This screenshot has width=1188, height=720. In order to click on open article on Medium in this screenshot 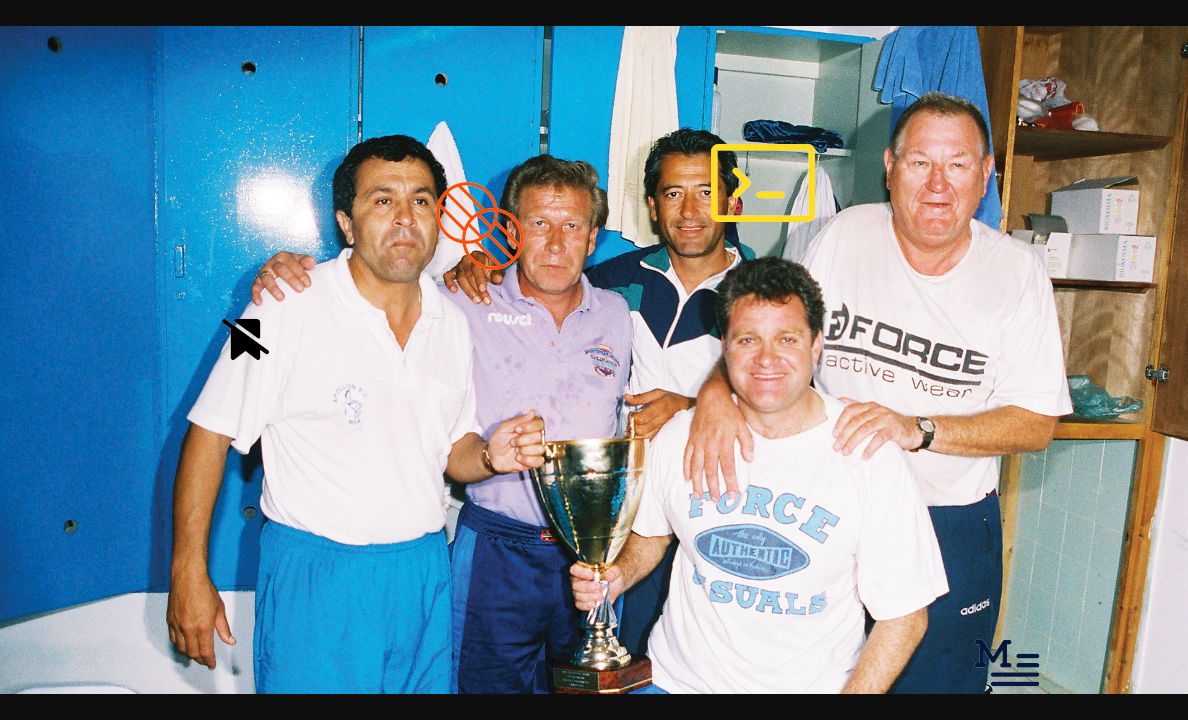, I will do `click(1007, 663)`.